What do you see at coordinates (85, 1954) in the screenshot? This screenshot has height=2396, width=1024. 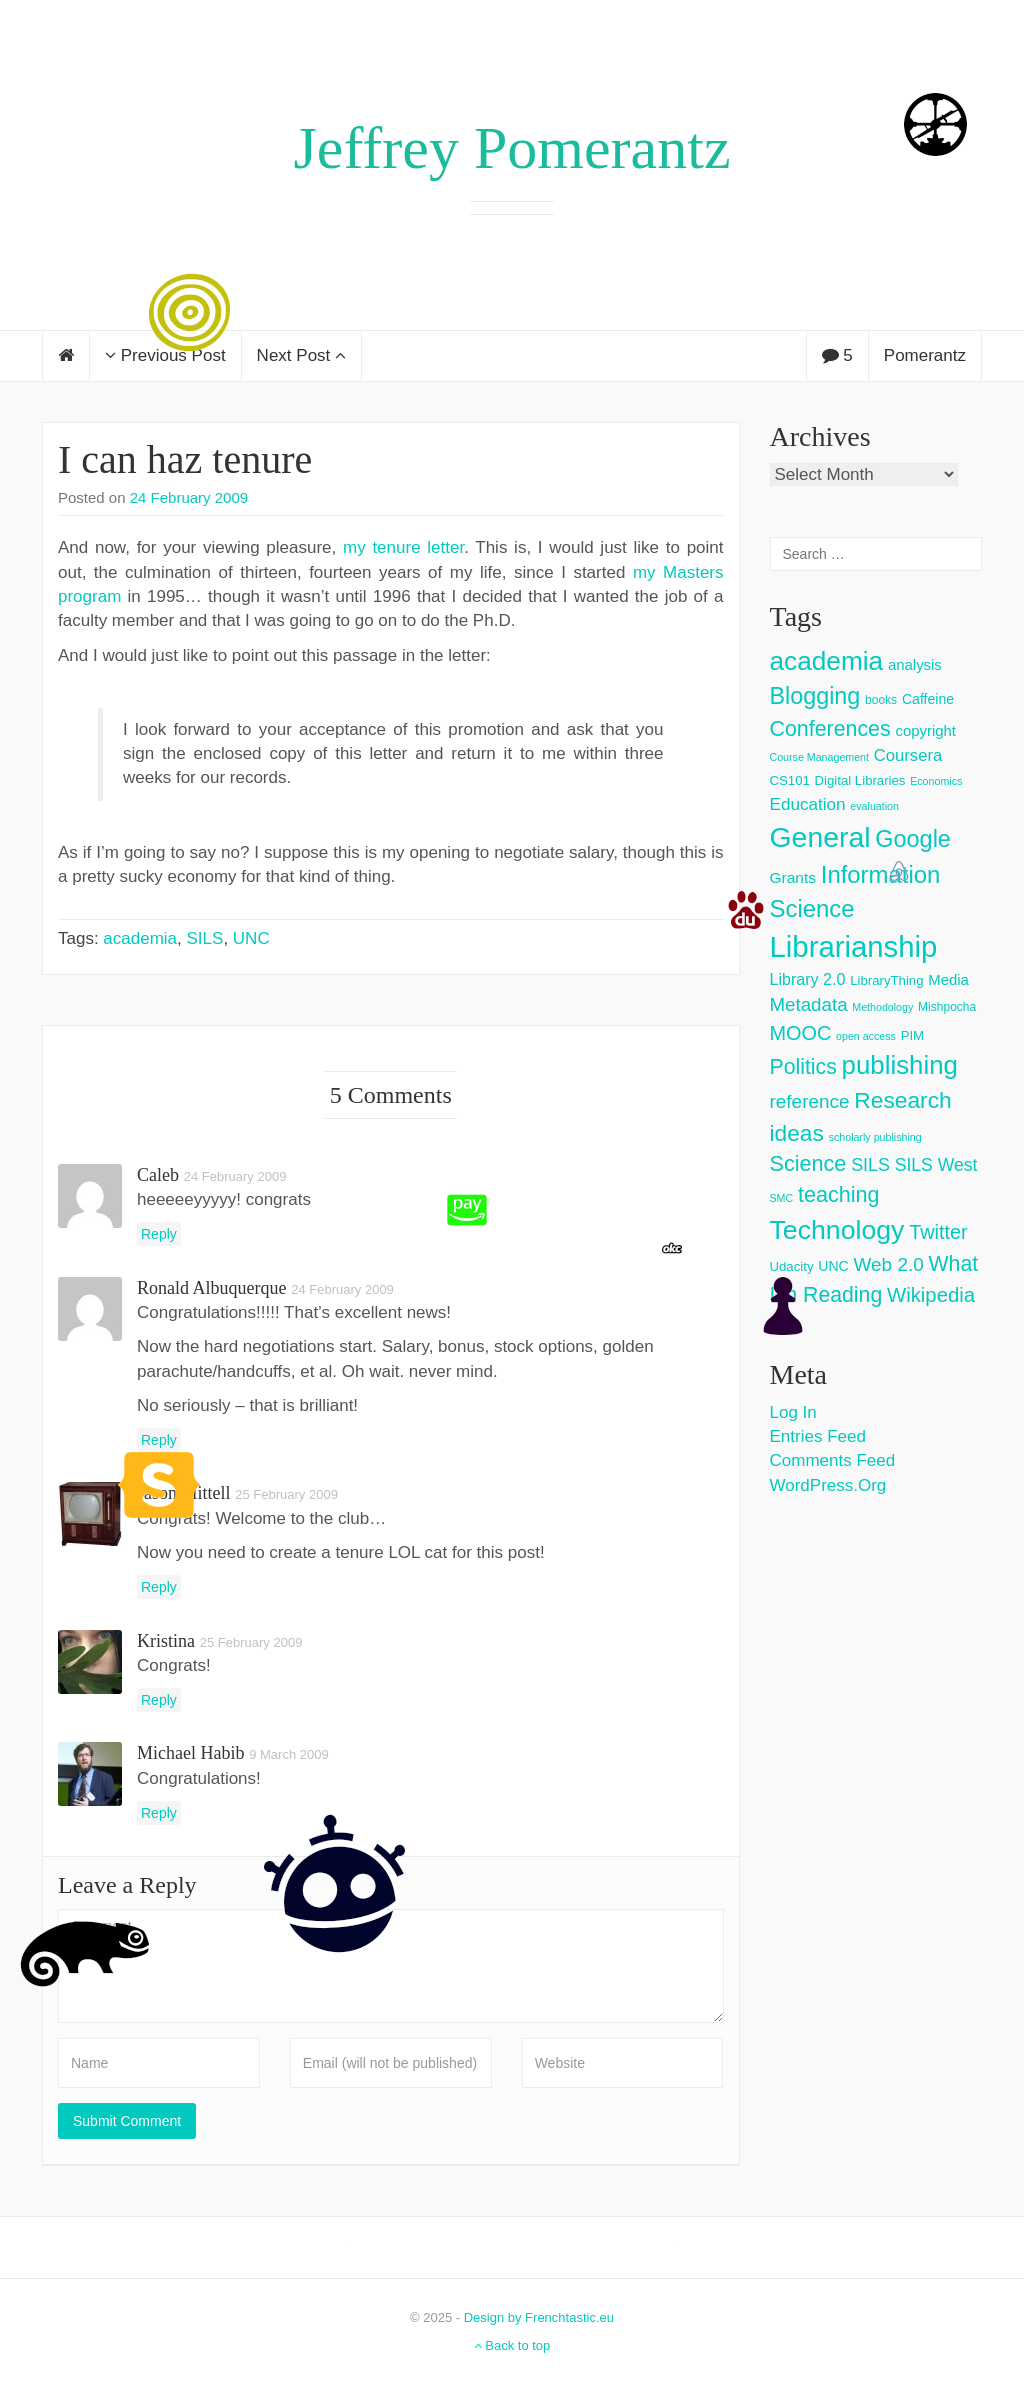 I see `openSUSE Linux distribution logo` at bounding box center [85, 1954].